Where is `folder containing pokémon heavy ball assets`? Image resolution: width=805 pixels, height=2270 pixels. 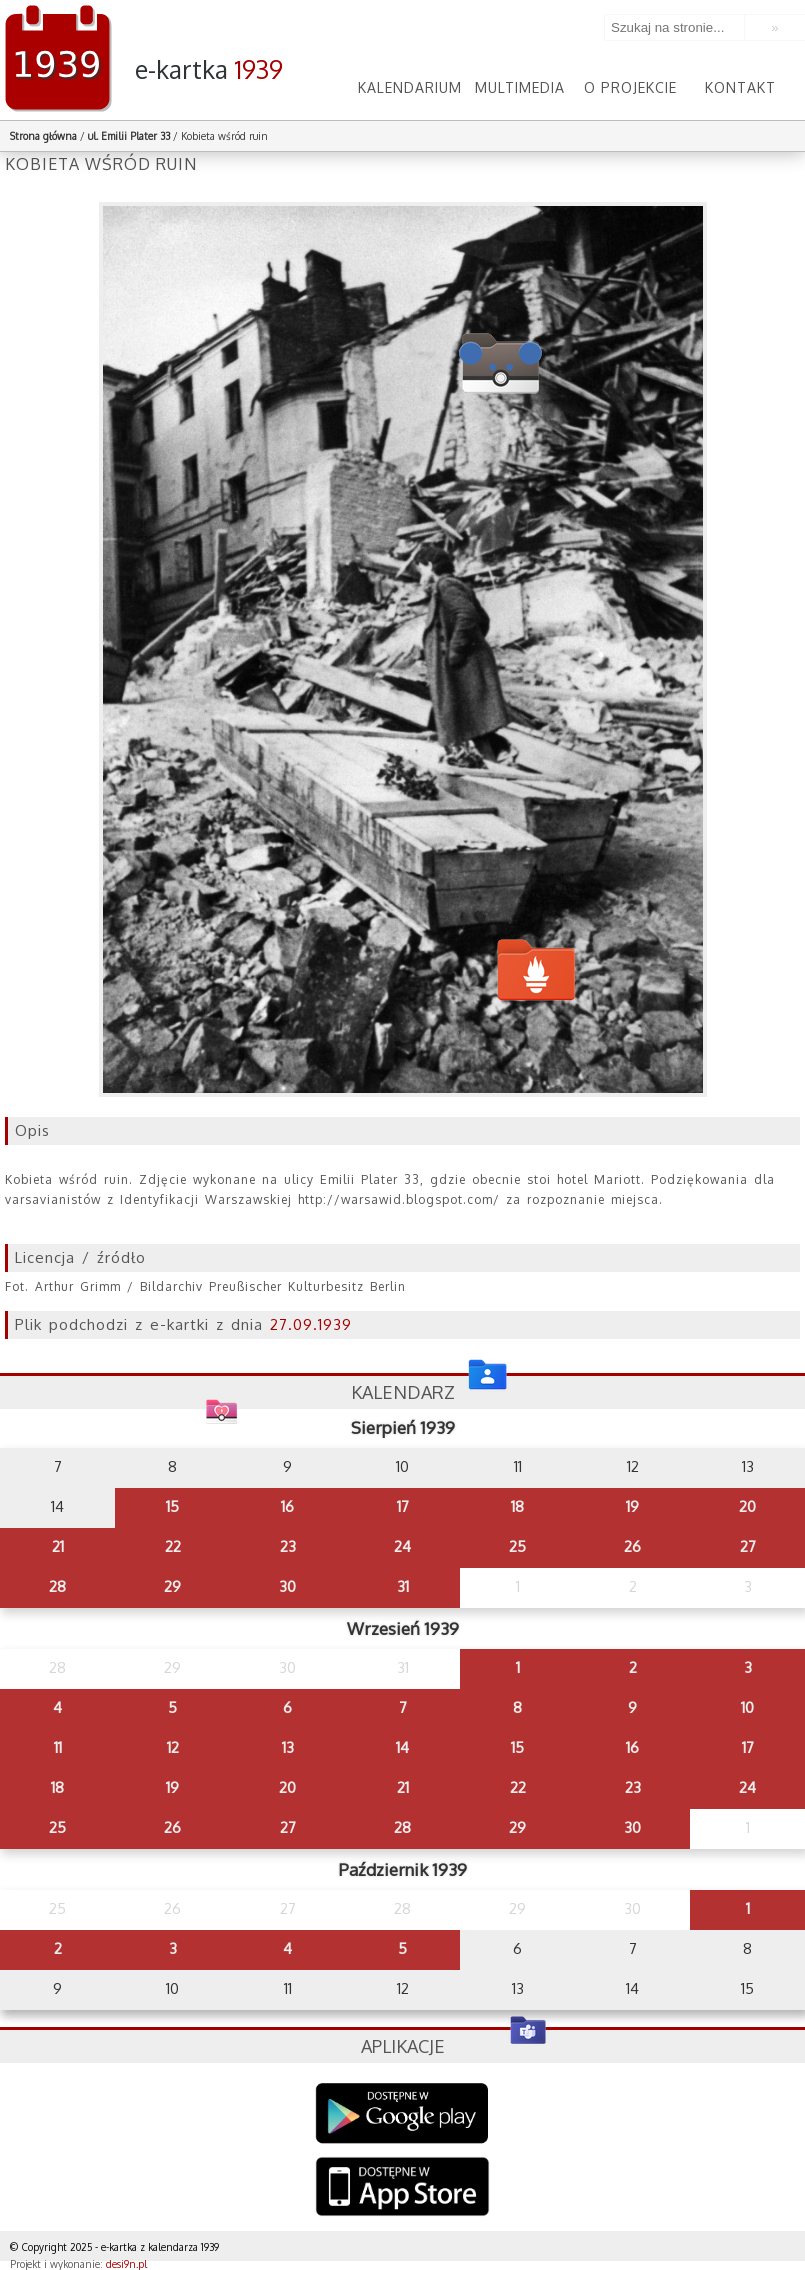
folder containing pokémon heavy ball assets is located at coordinates (500, 365).